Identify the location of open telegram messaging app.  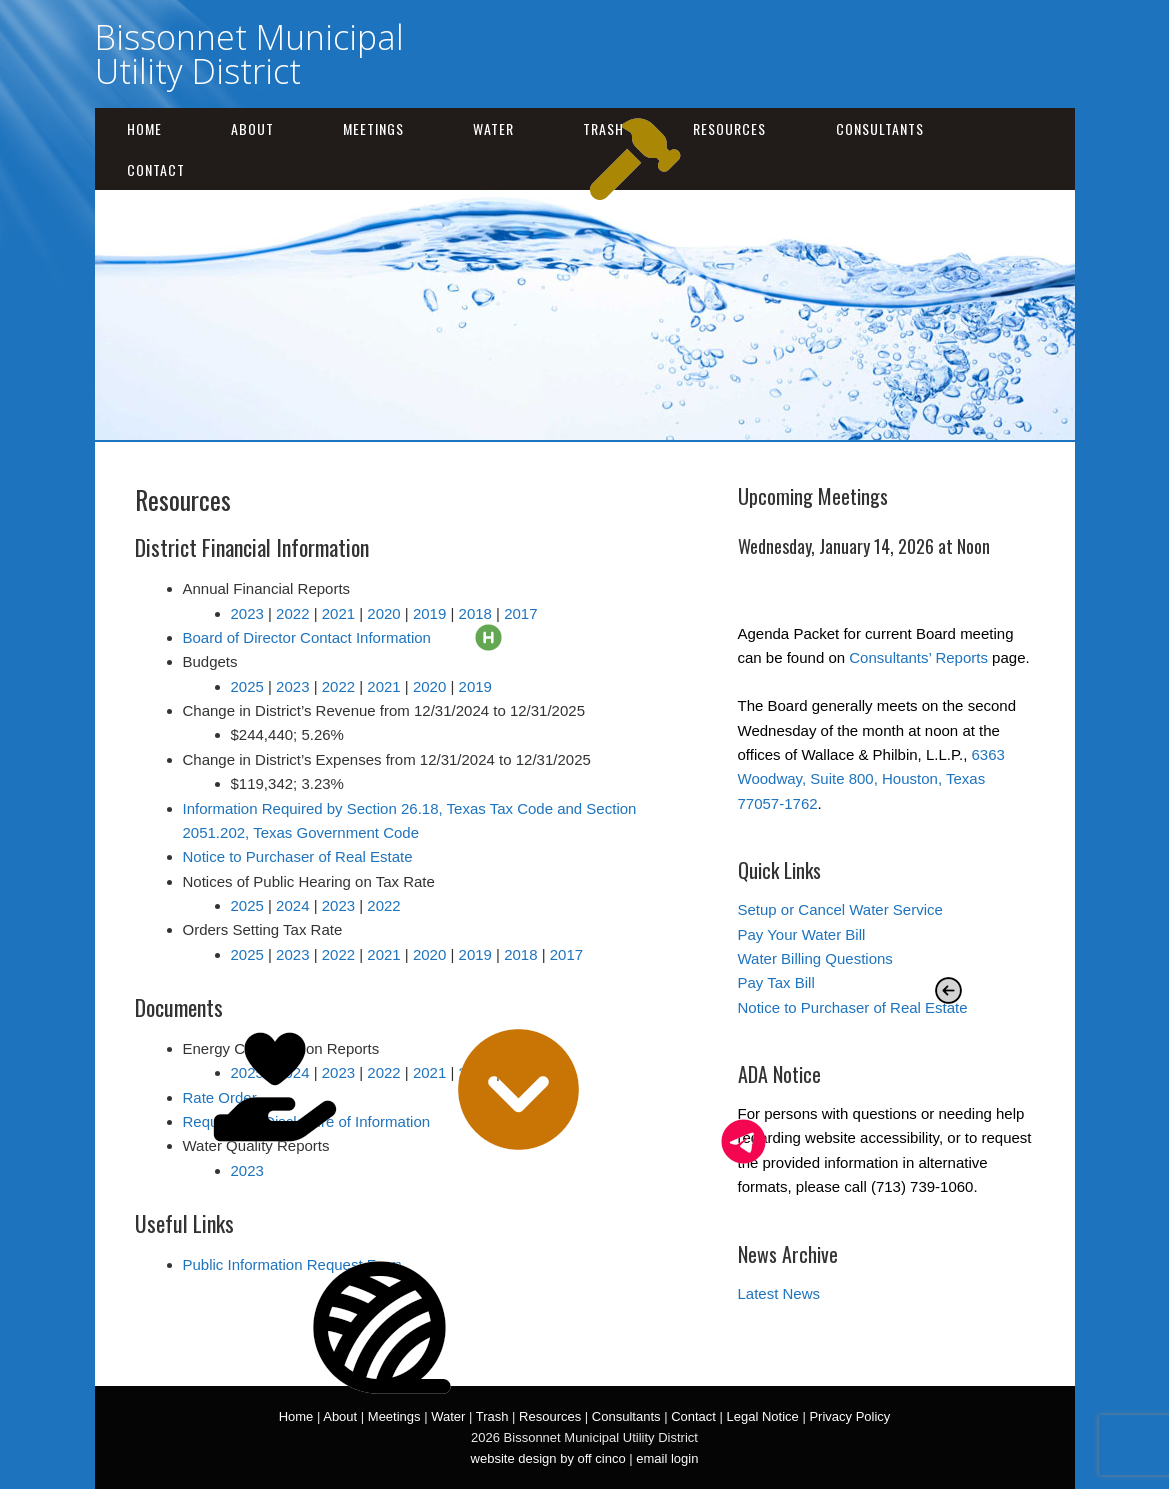
(743, 1141).